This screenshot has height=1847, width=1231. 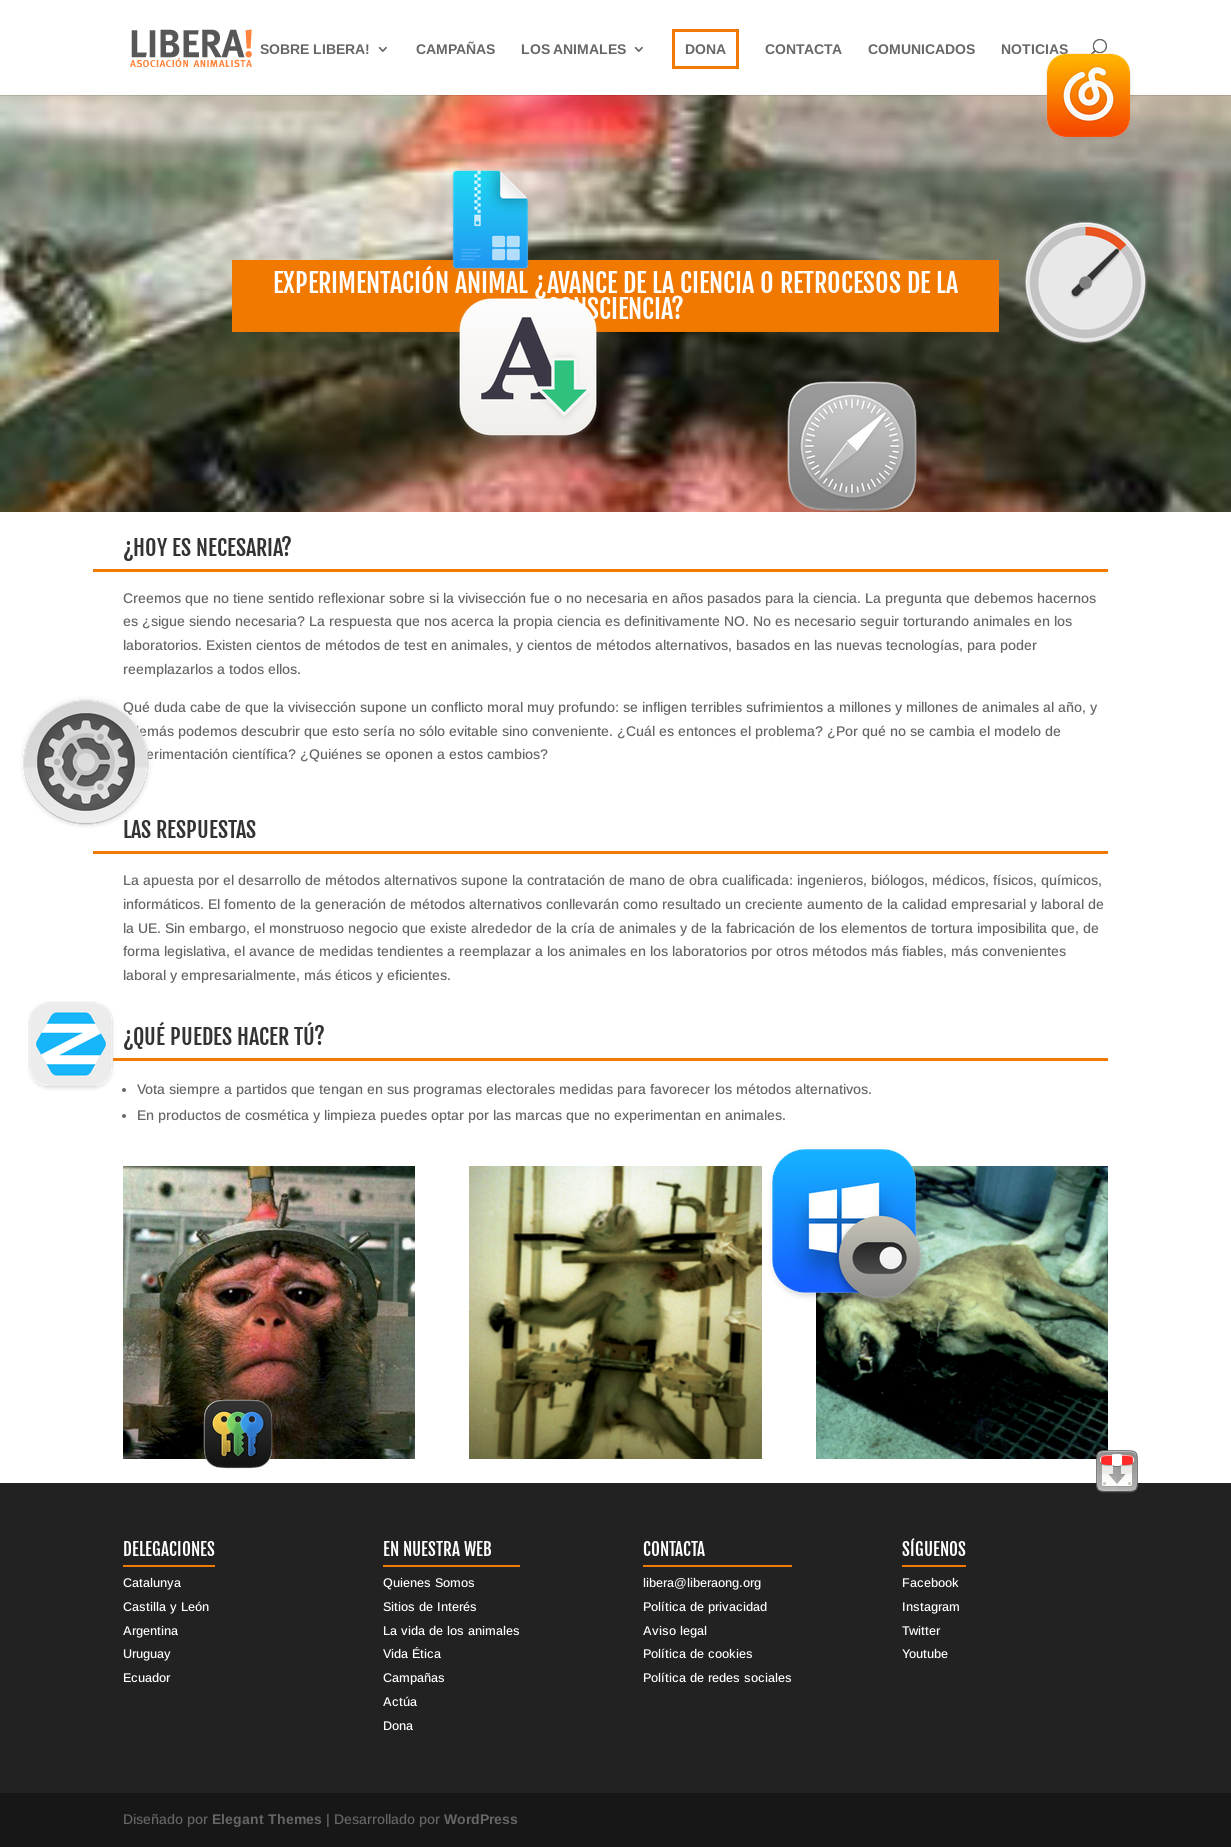 I want to click on open the passwords app, so click(x=238, y=1434).